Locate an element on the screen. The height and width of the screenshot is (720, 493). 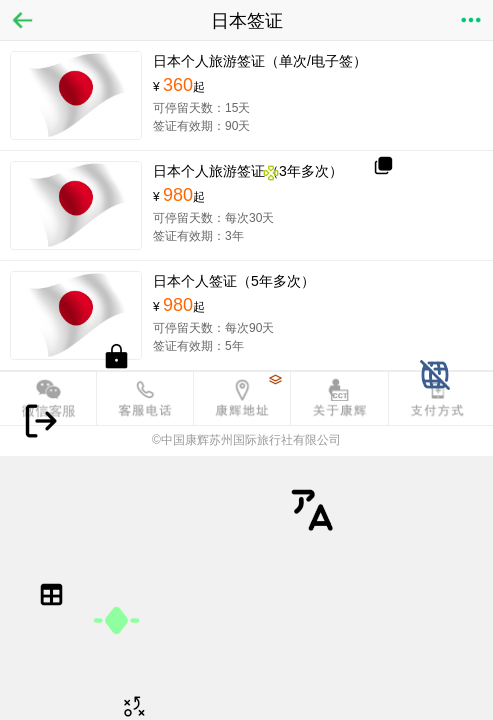
view multiple items or collections is located at coordinates (383, 165).